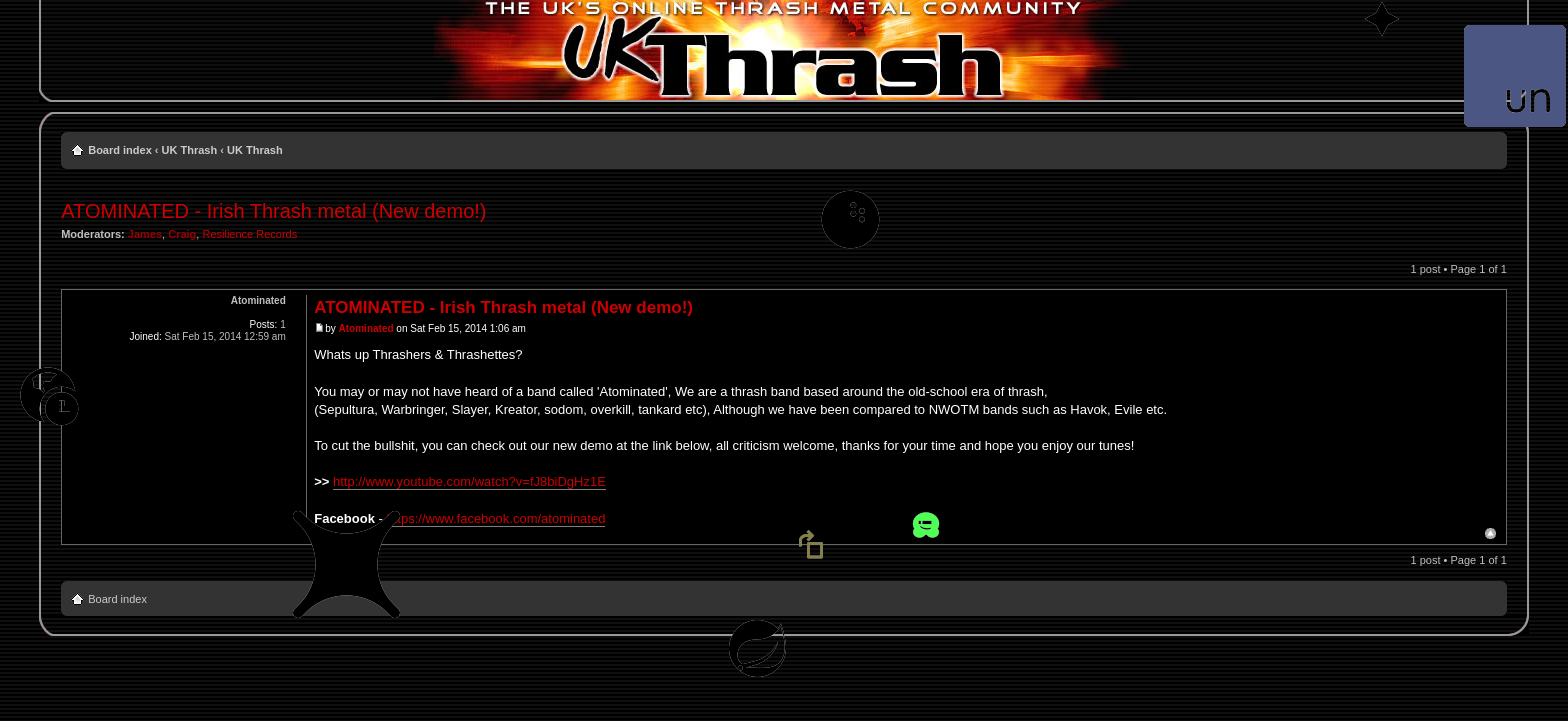 This screenshot has height=721, width=1568. Describe the element at coordinates (811, 545) in the screenshot. I see `rotate element clockwise` at that location.